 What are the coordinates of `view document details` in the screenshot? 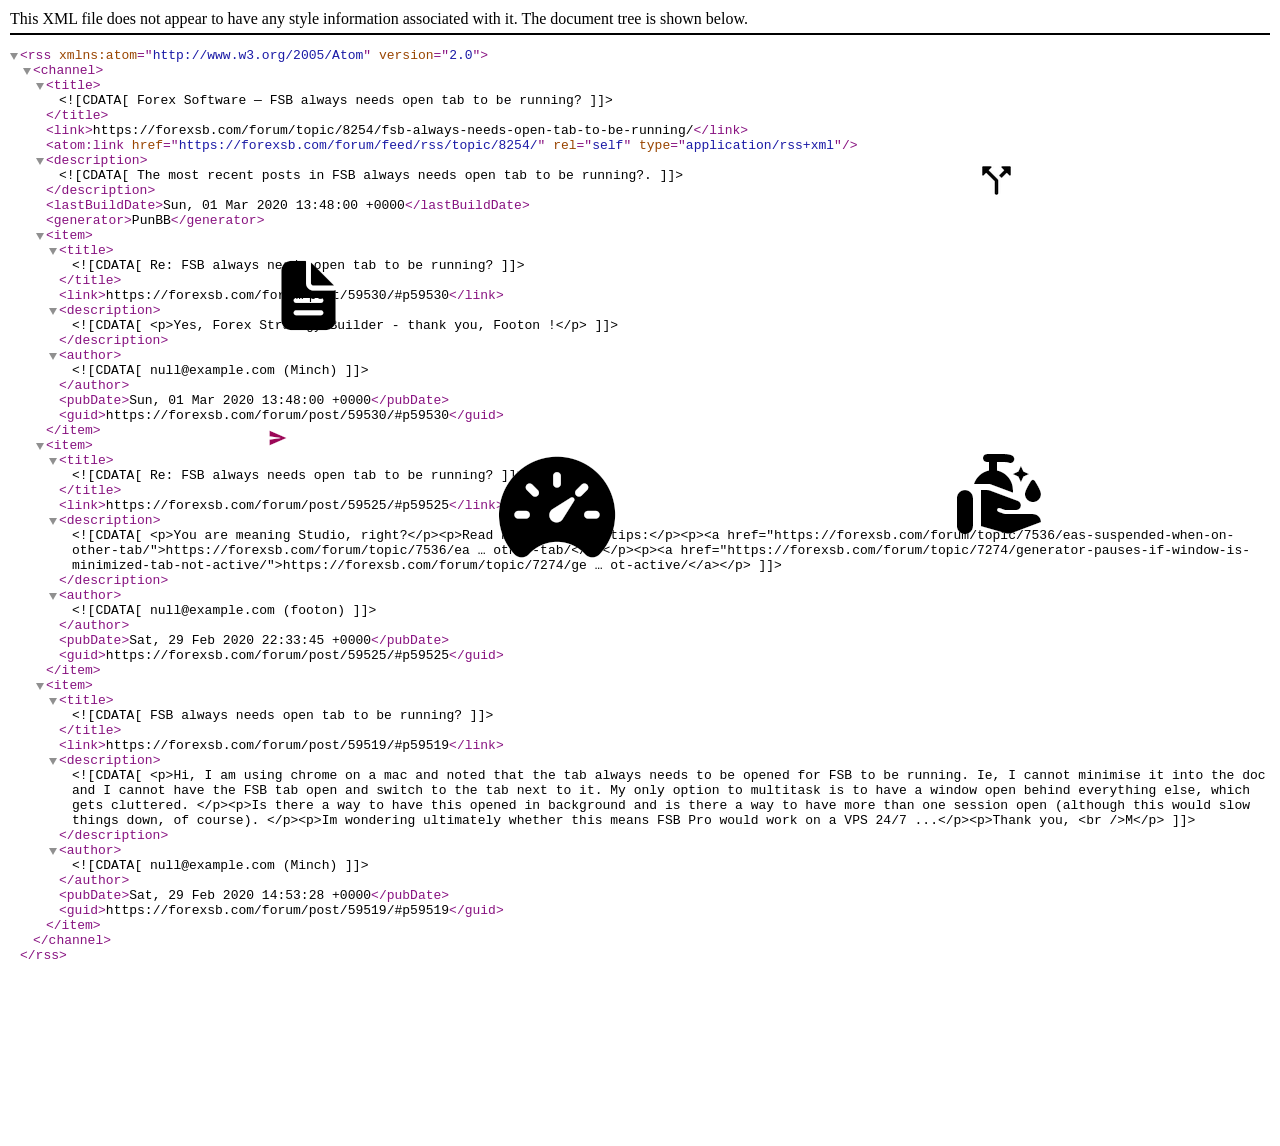 It's located at (308, 295).